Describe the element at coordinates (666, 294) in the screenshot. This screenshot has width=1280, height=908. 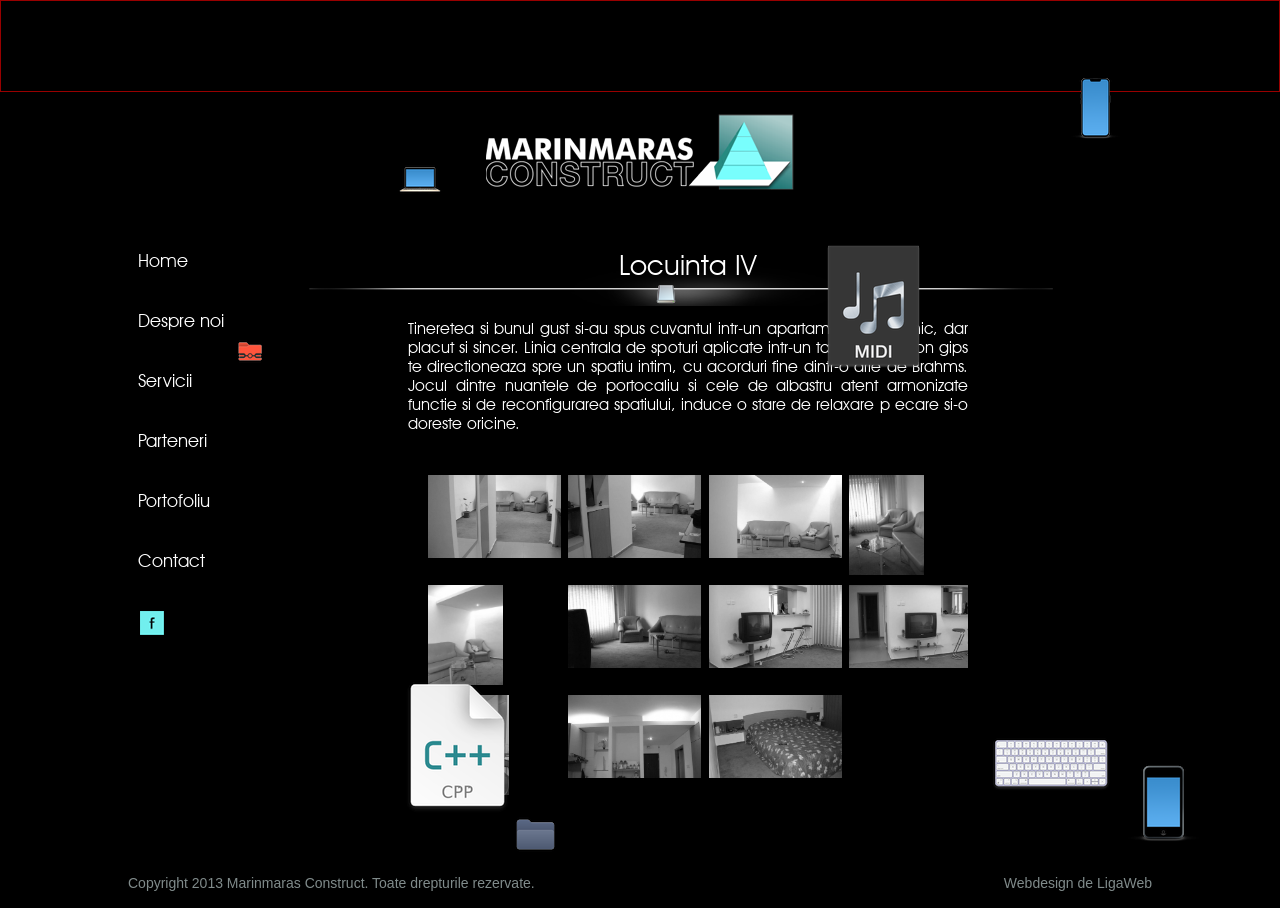
I see `removable storage device connected` at that location.